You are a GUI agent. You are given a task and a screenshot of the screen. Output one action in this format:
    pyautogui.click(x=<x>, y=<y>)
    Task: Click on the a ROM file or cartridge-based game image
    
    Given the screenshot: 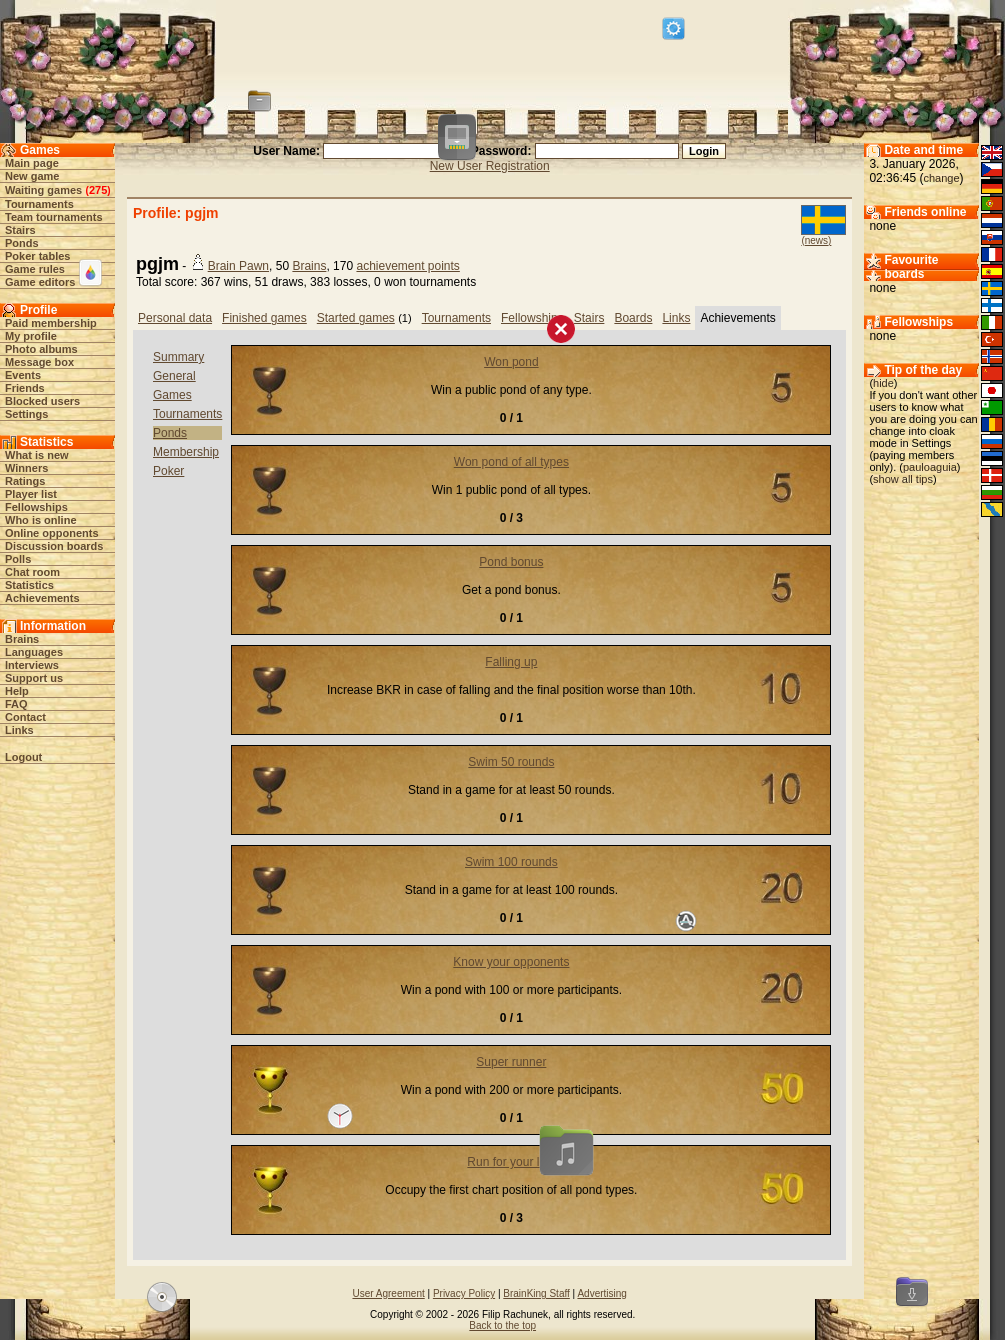 What is the action you would take?
    pyautogui.click(x=457, y=137)
    